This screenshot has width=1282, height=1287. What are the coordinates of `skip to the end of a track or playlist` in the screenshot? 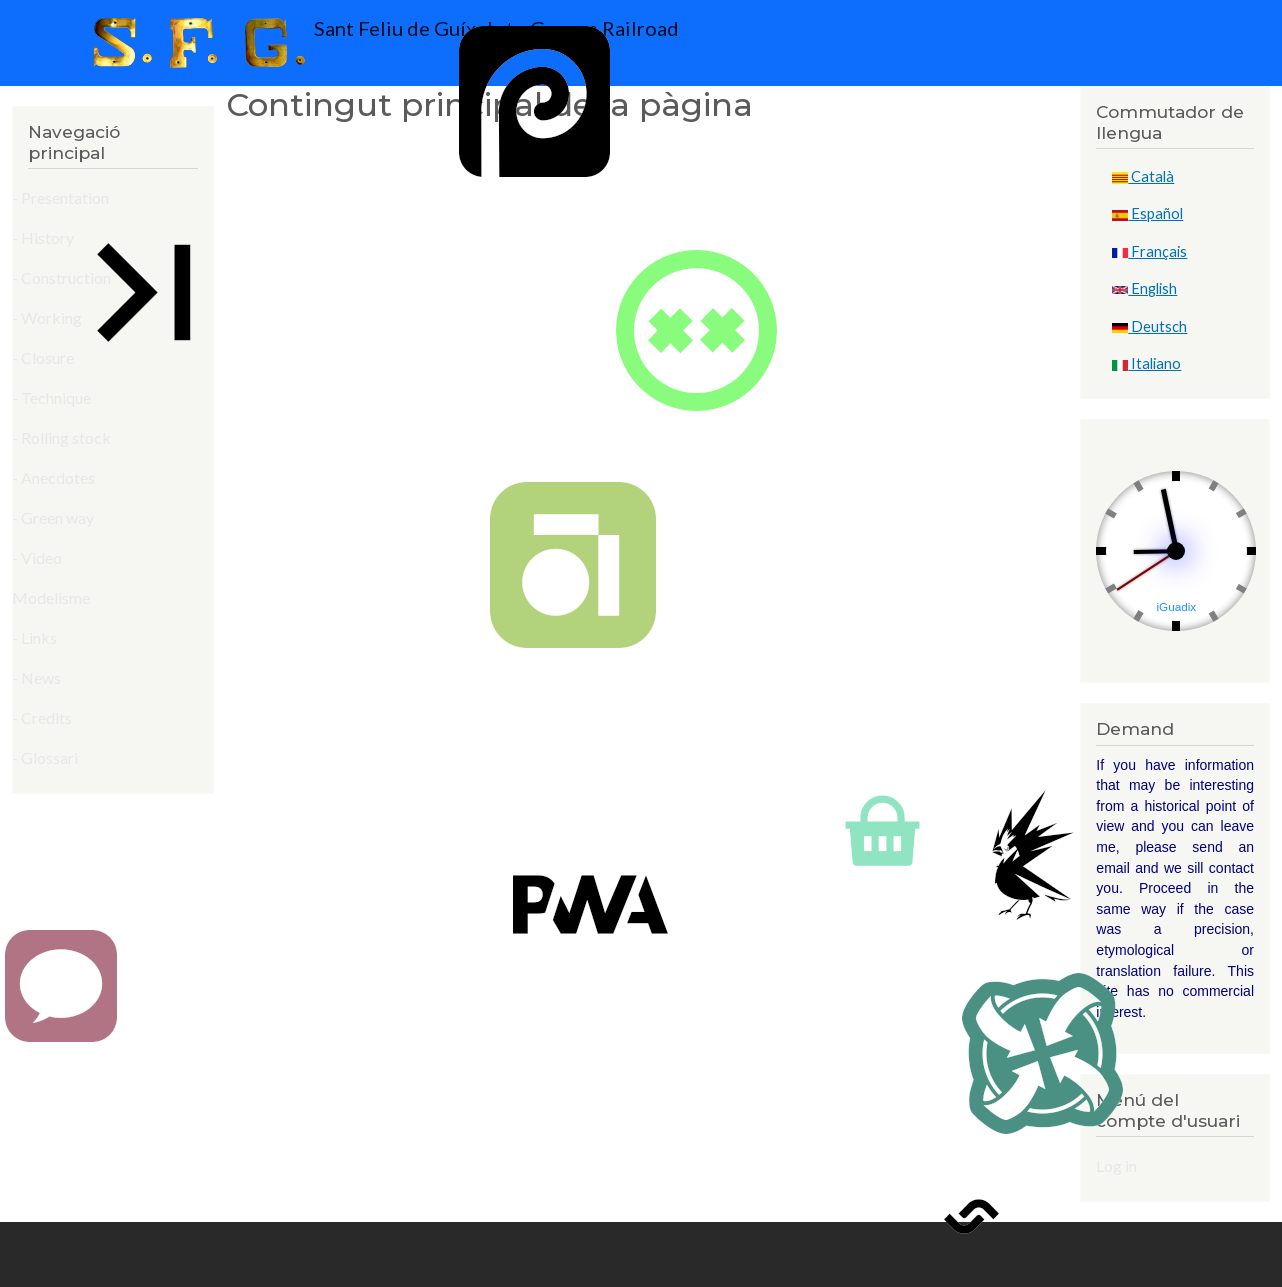 It's located at (150, 292).